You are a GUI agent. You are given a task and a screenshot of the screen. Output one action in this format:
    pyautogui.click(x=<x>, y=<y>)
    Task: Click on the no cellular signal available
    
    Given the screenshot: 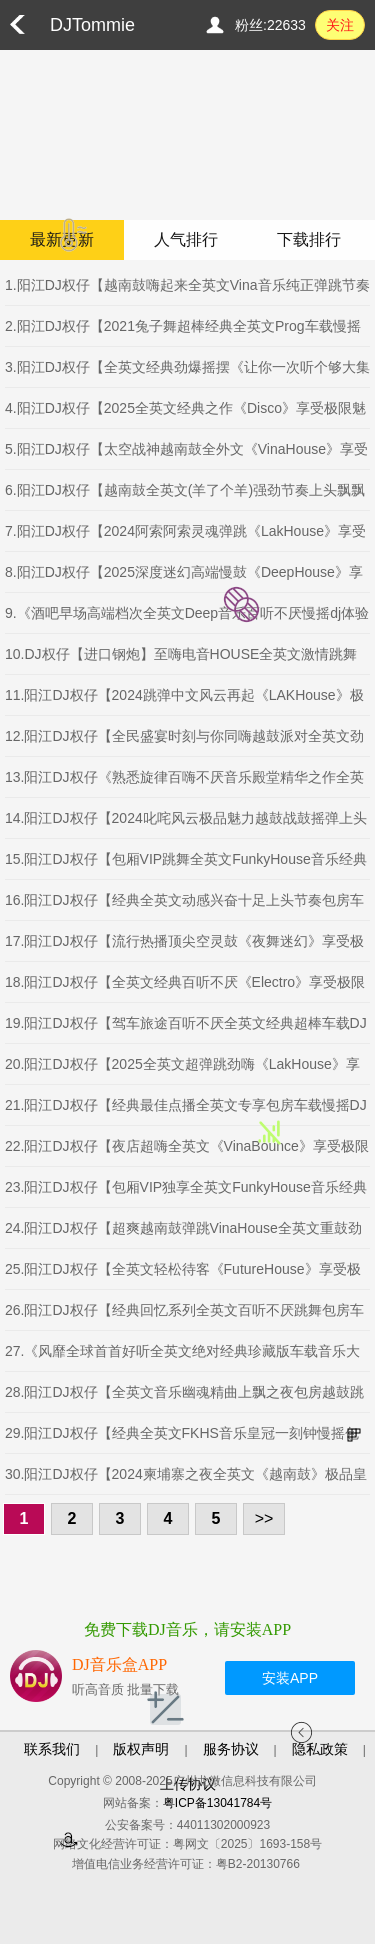 What is the action you would take?
    pyautogui.click(x=270, y=1133)
    